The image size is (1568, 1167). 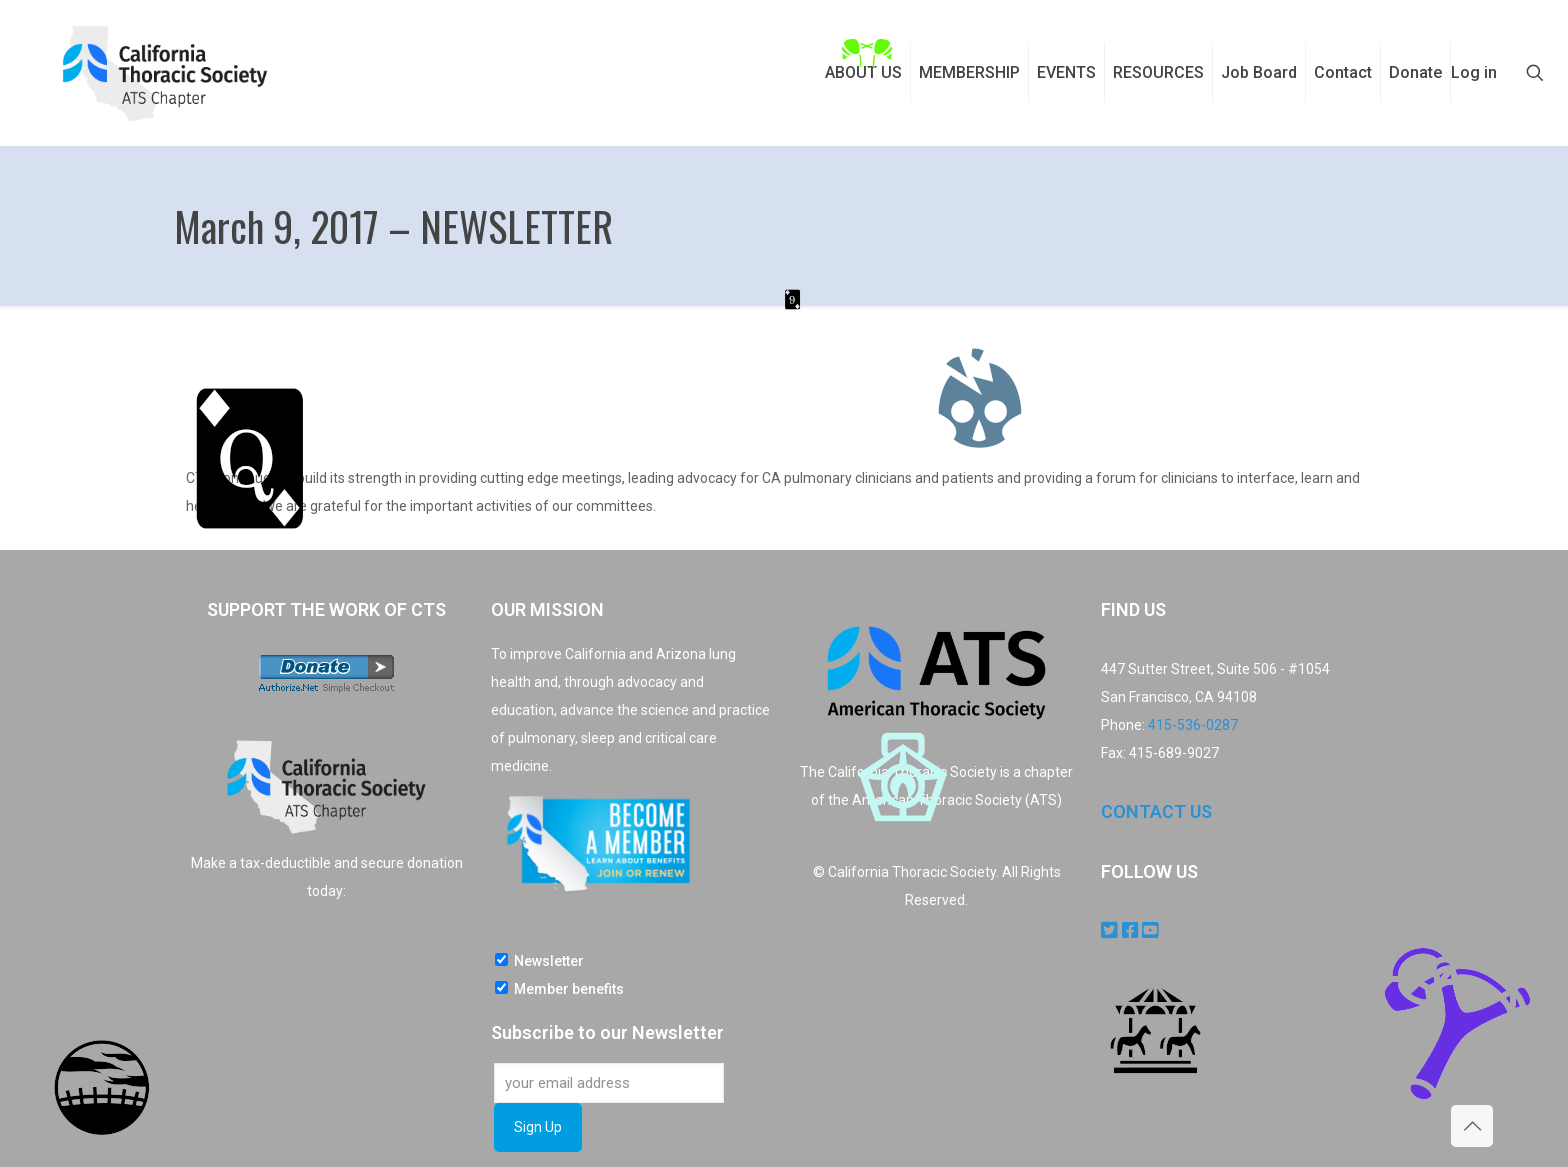 I want to click on indicates player death or game over state, so click(x=979, y=400).